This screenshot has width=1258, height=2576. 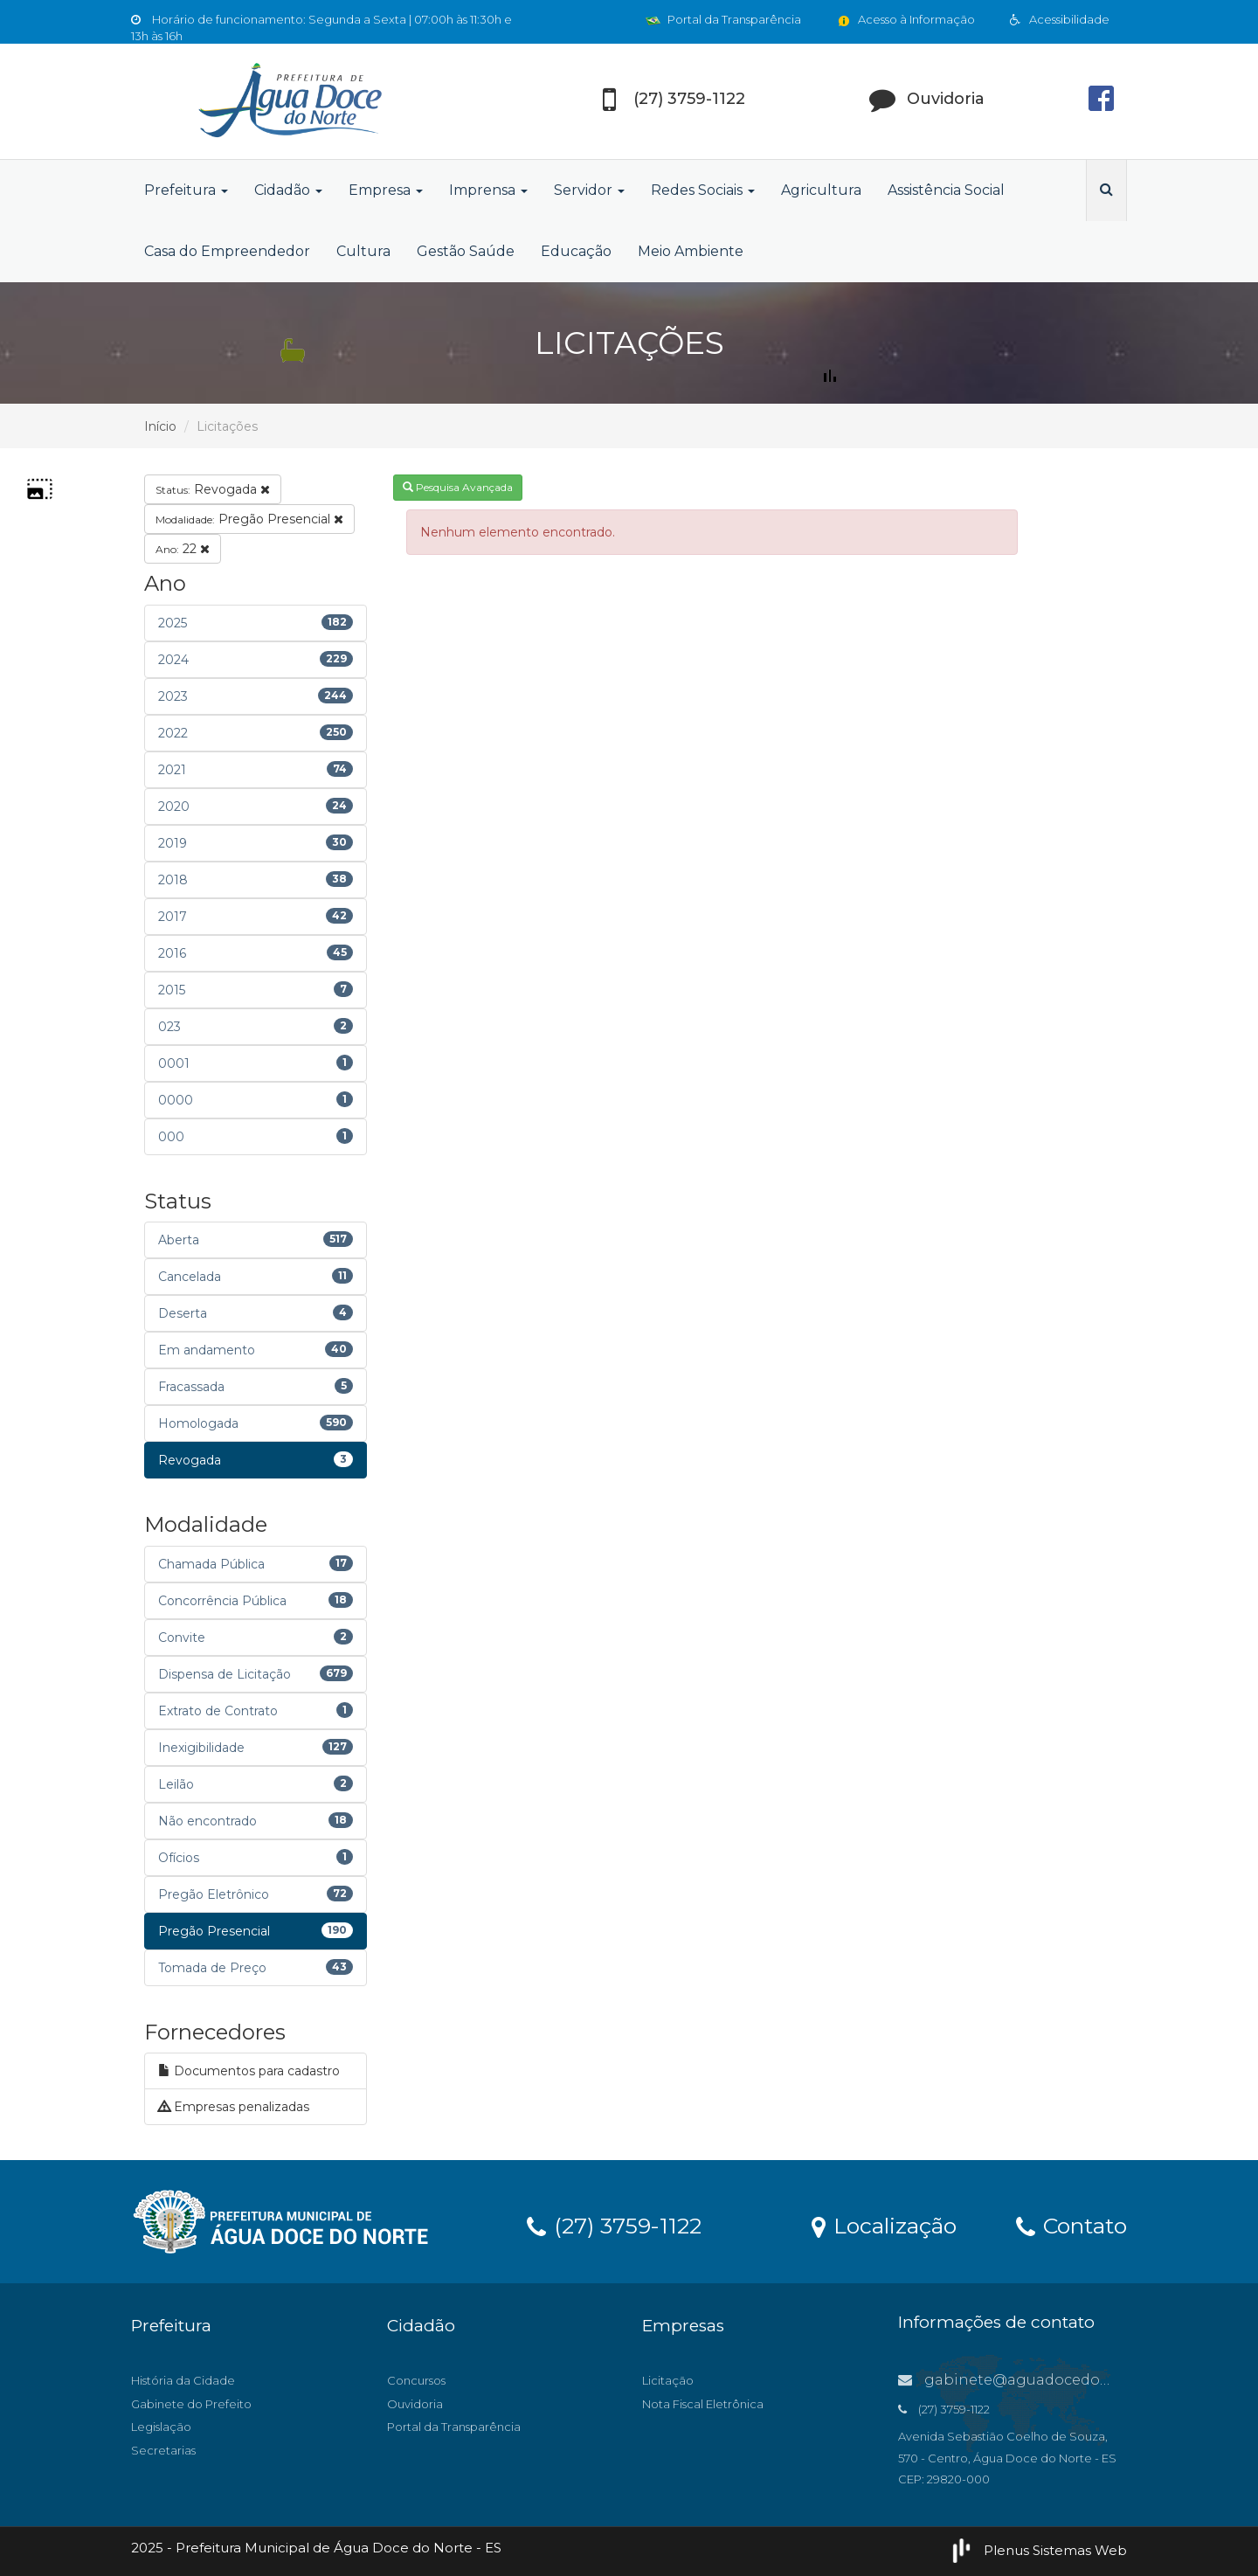 What do you see at coordinates (39, 488) in the screenshot?
I see `resize image to large format` at bounding box center [39, 488].